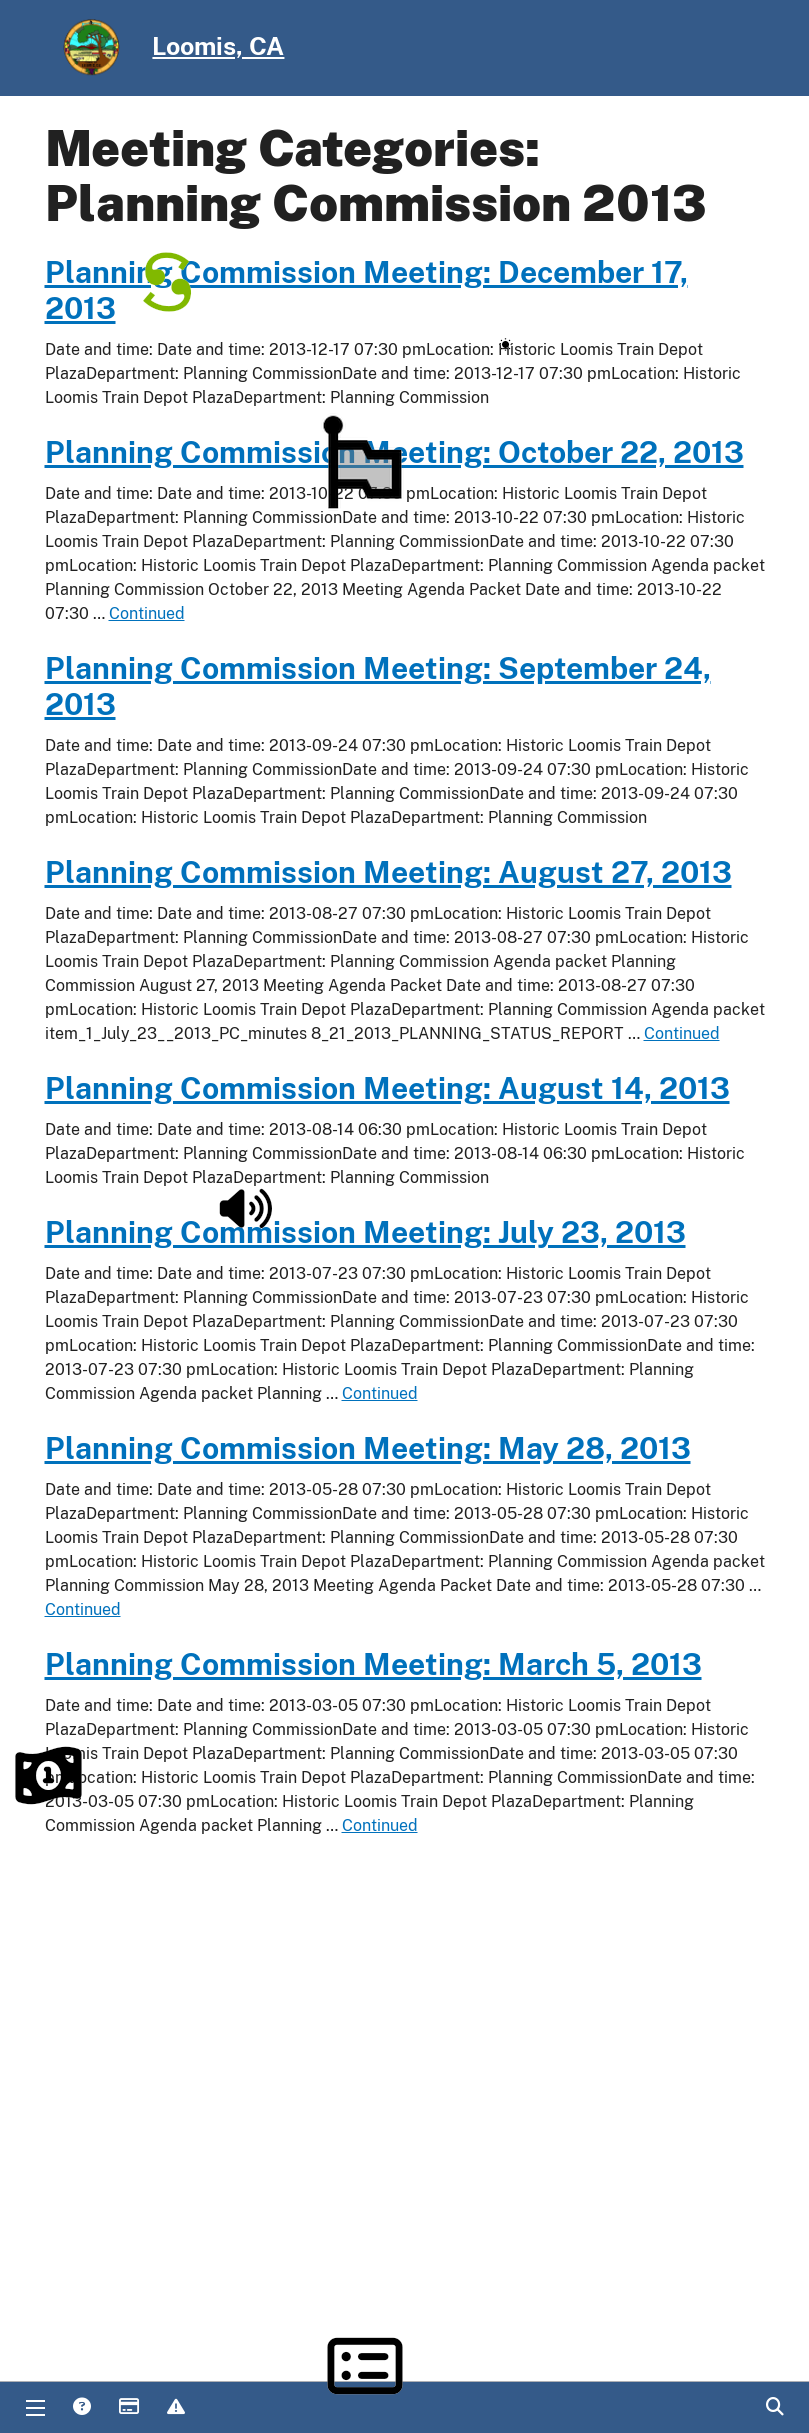 The image size is (809, 2433). What do you see at coordinates (365, 2366) in the screenshot?
I see `view list details or summary` at bounding box center [365, 2366].